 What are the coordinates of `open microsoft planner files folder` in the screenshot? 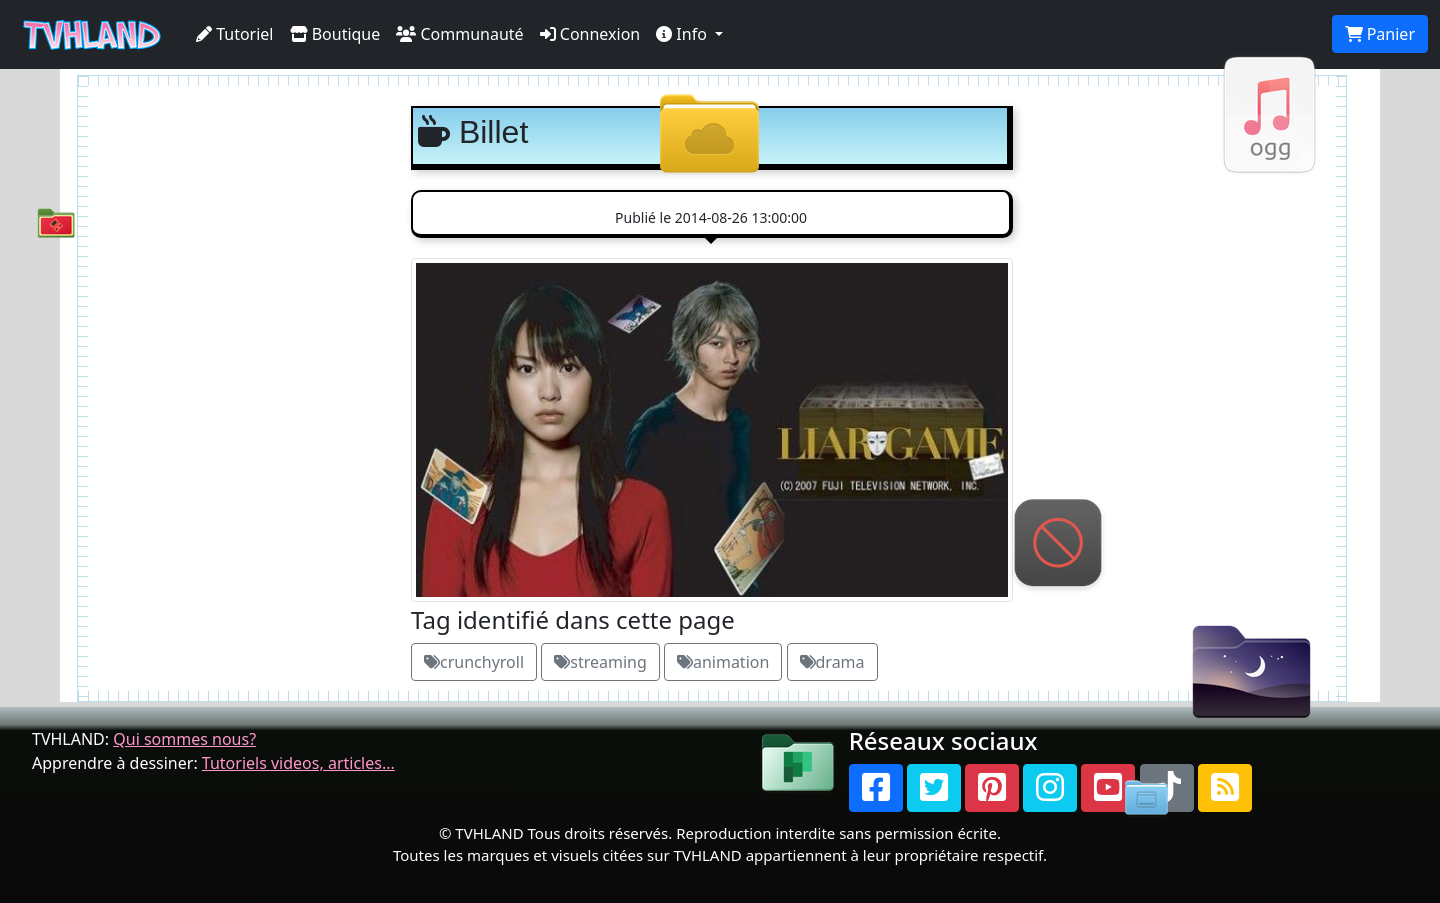 It's located at (797, 764).